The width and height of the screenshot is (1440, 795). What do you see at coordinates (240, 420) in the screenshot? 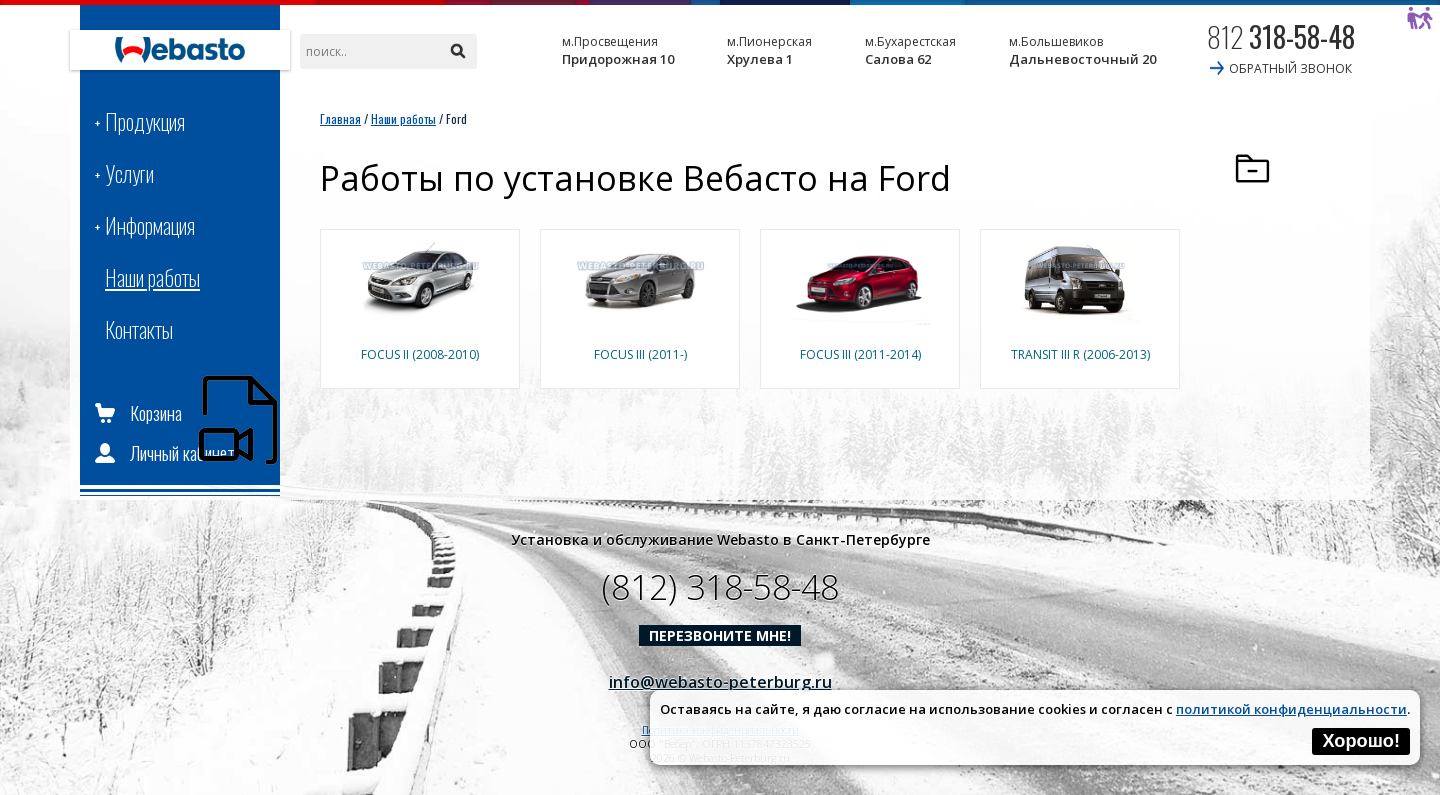
I see `open a video file` at bounding box center [240, 420].